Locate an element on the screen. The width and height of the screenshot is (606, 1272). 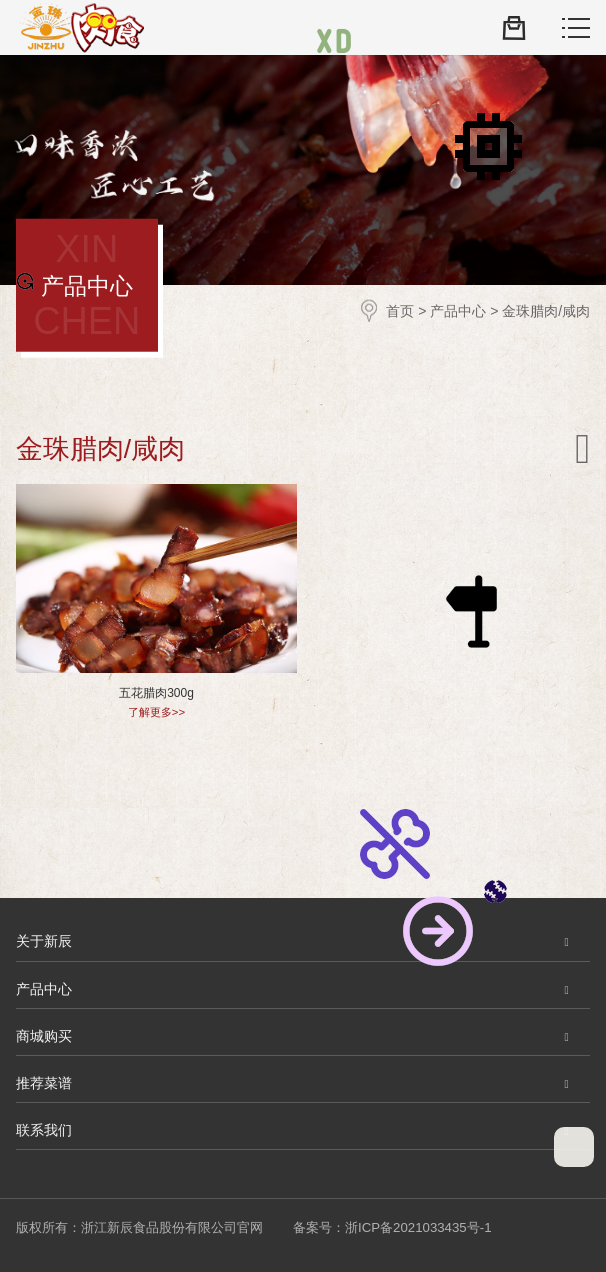
no treats available for pet is located at coordinates (395, 844).